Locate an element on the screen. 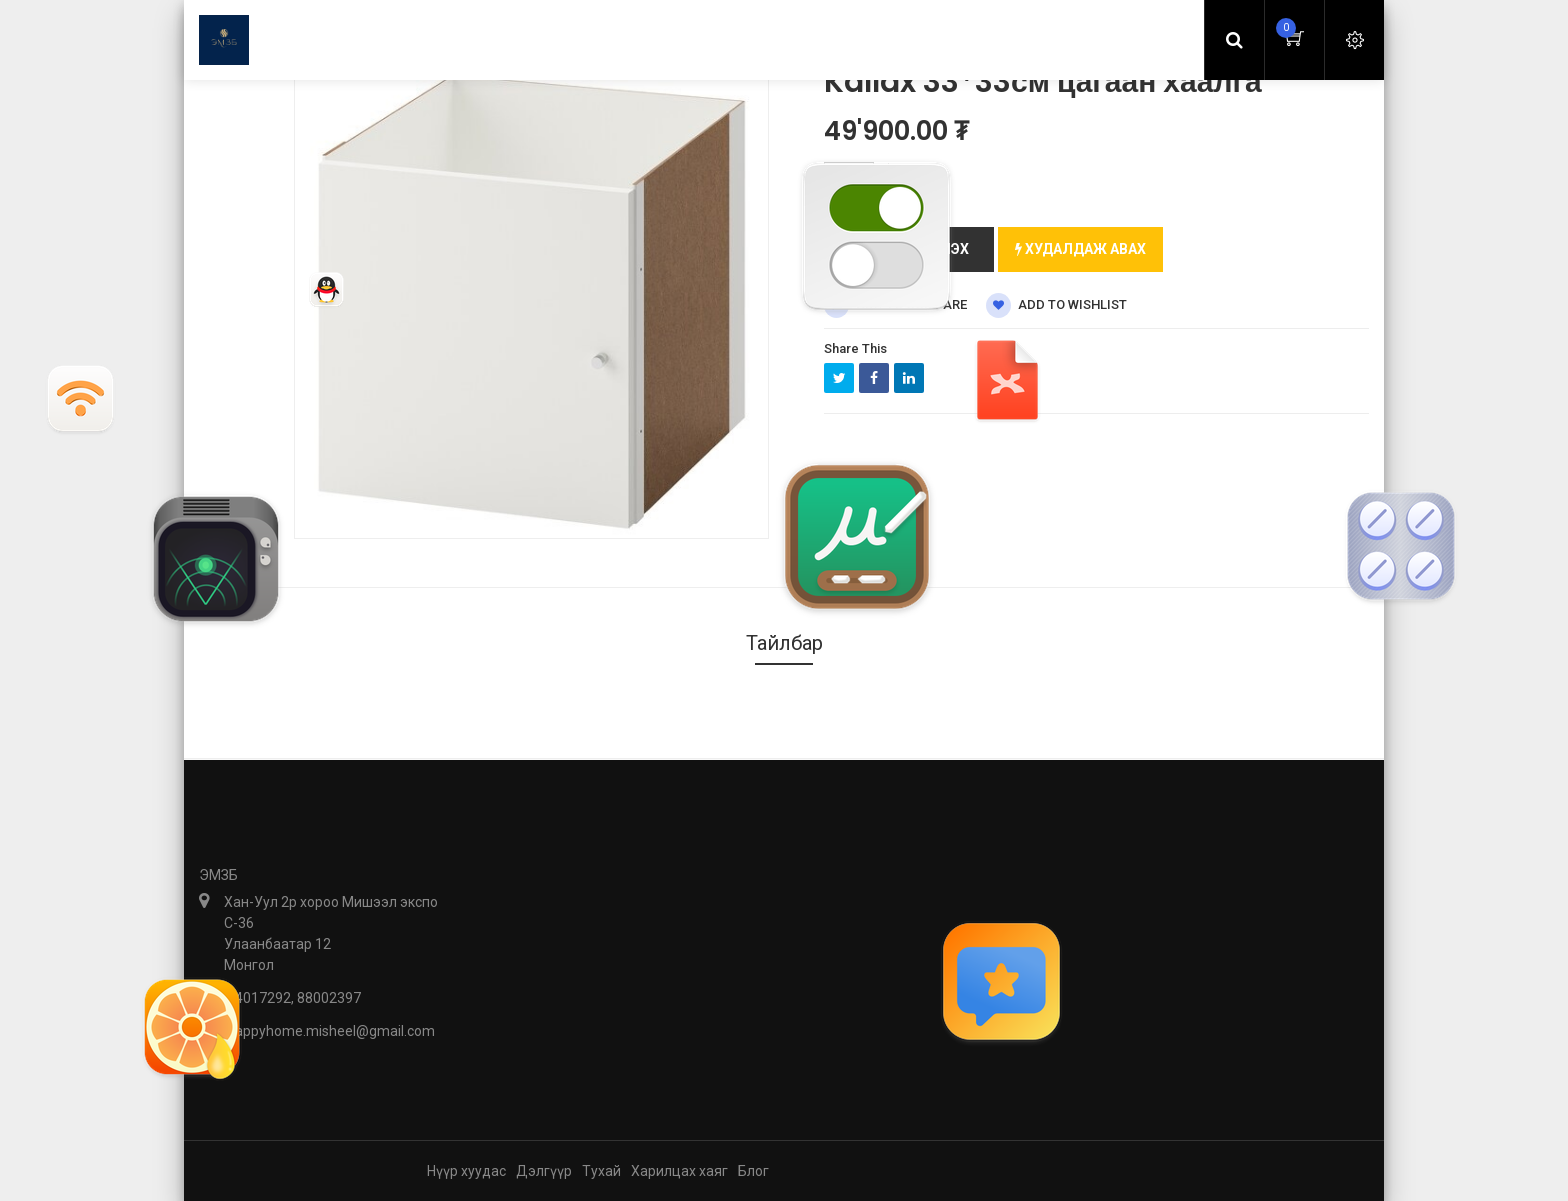 The width and height of the screenshot is (1568, 1201). open QQ messaging app is located at coordinates (326, 289).